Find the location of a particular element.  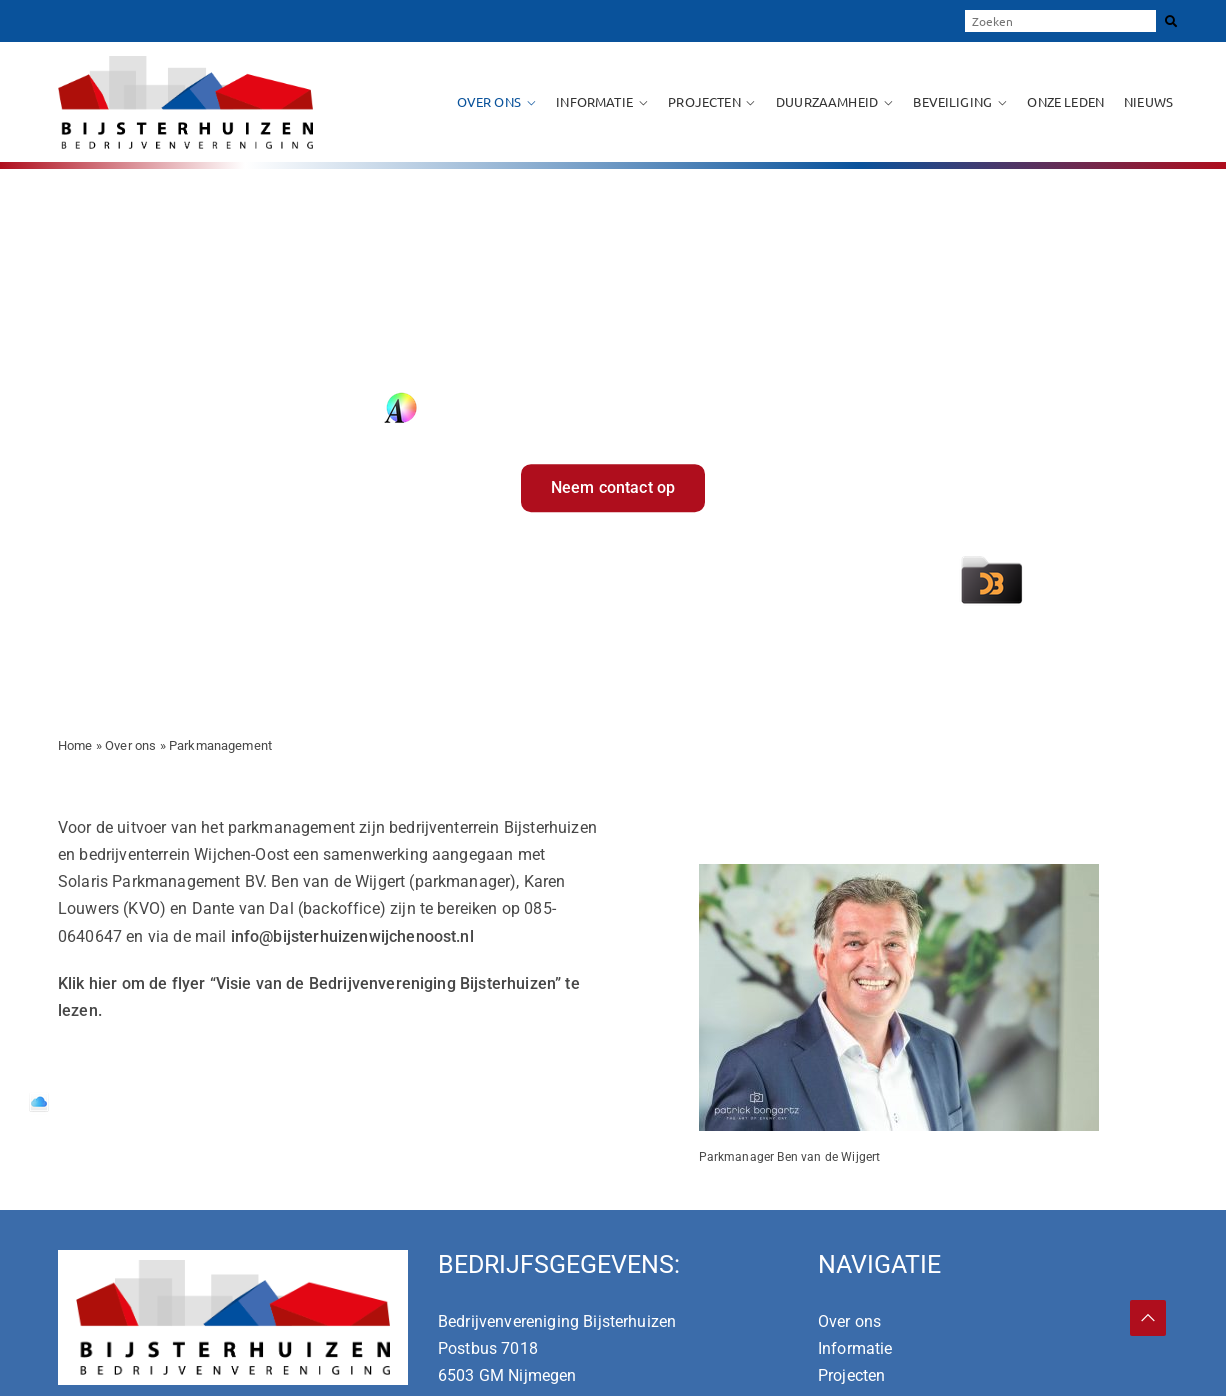

access iCloud storage and sync settings is located at coordinates (39, 1102).